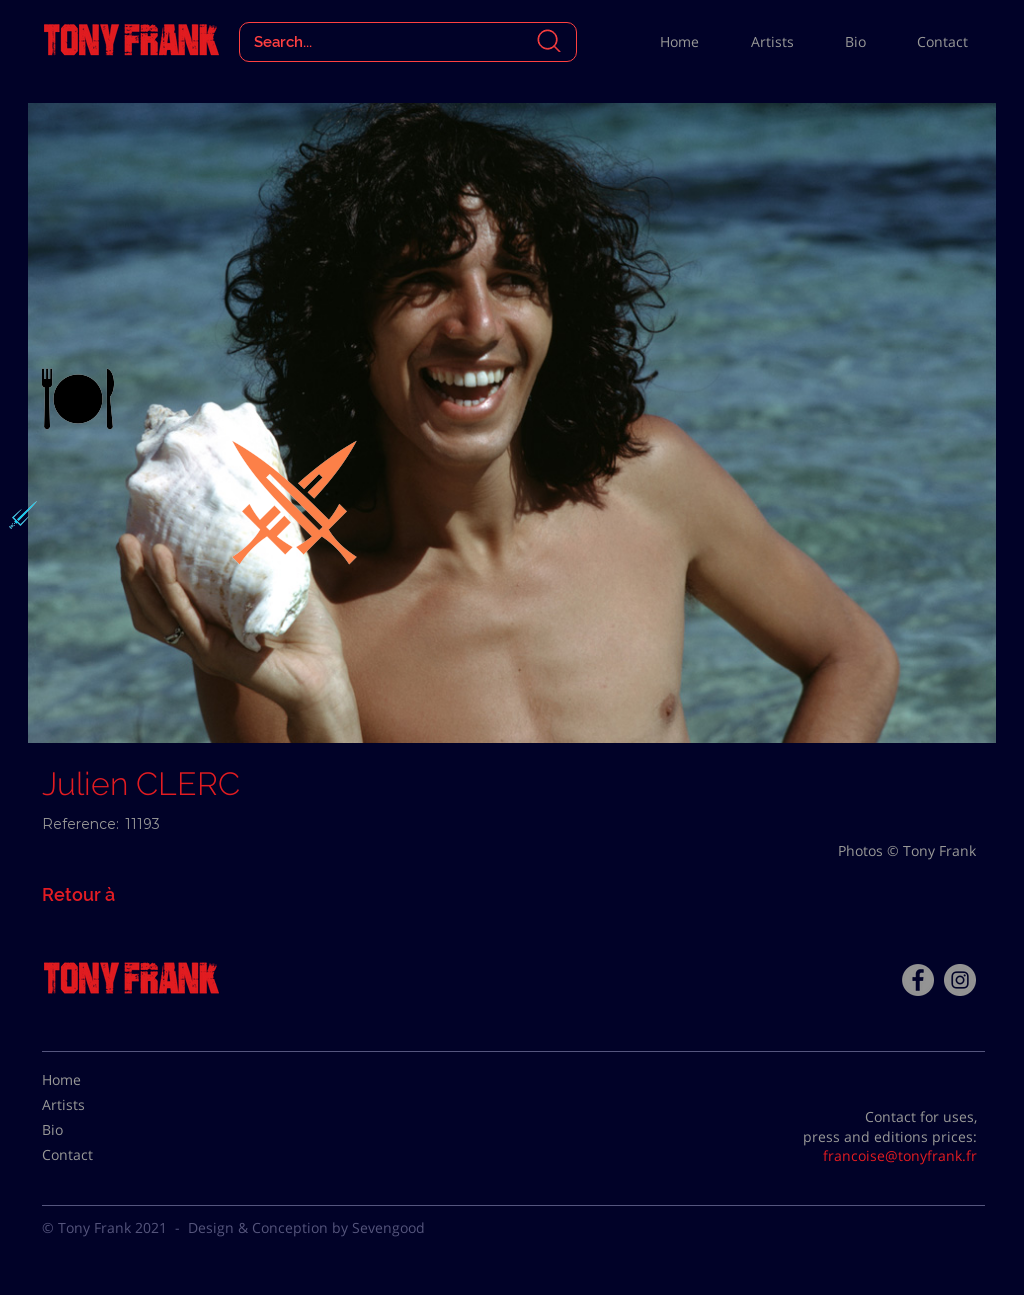  Describe the element at coordinates (78, 399) in the screenshot. I see `view meal or dining options` at that location.